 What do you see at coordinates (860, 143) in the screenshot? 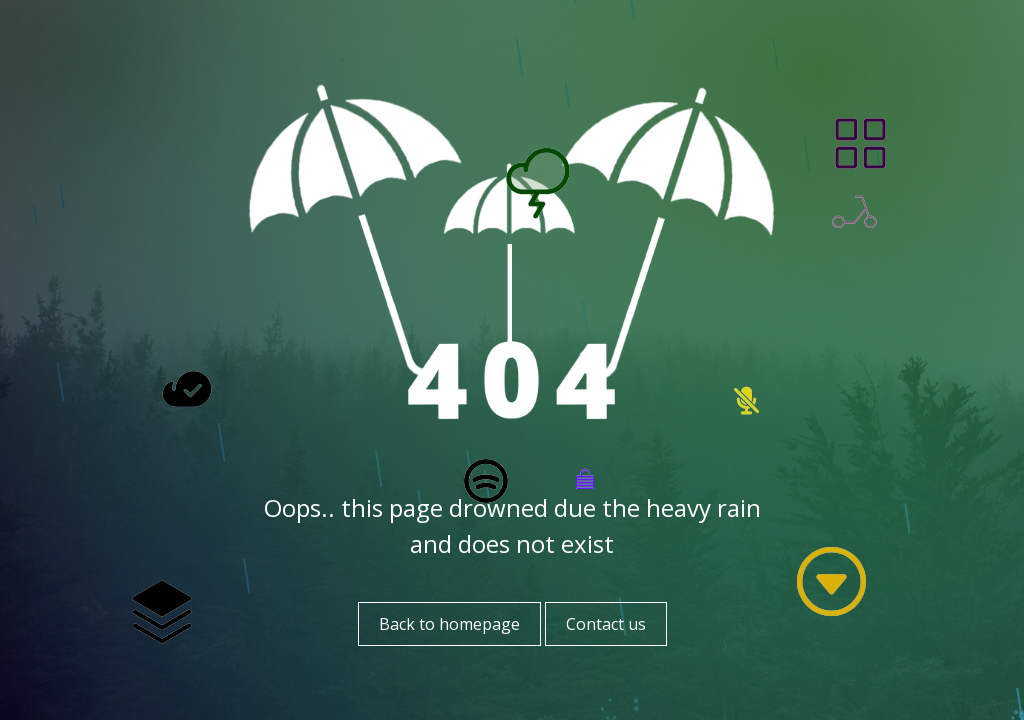
I see `view items in grid layout` at bounding box center [860, 143].